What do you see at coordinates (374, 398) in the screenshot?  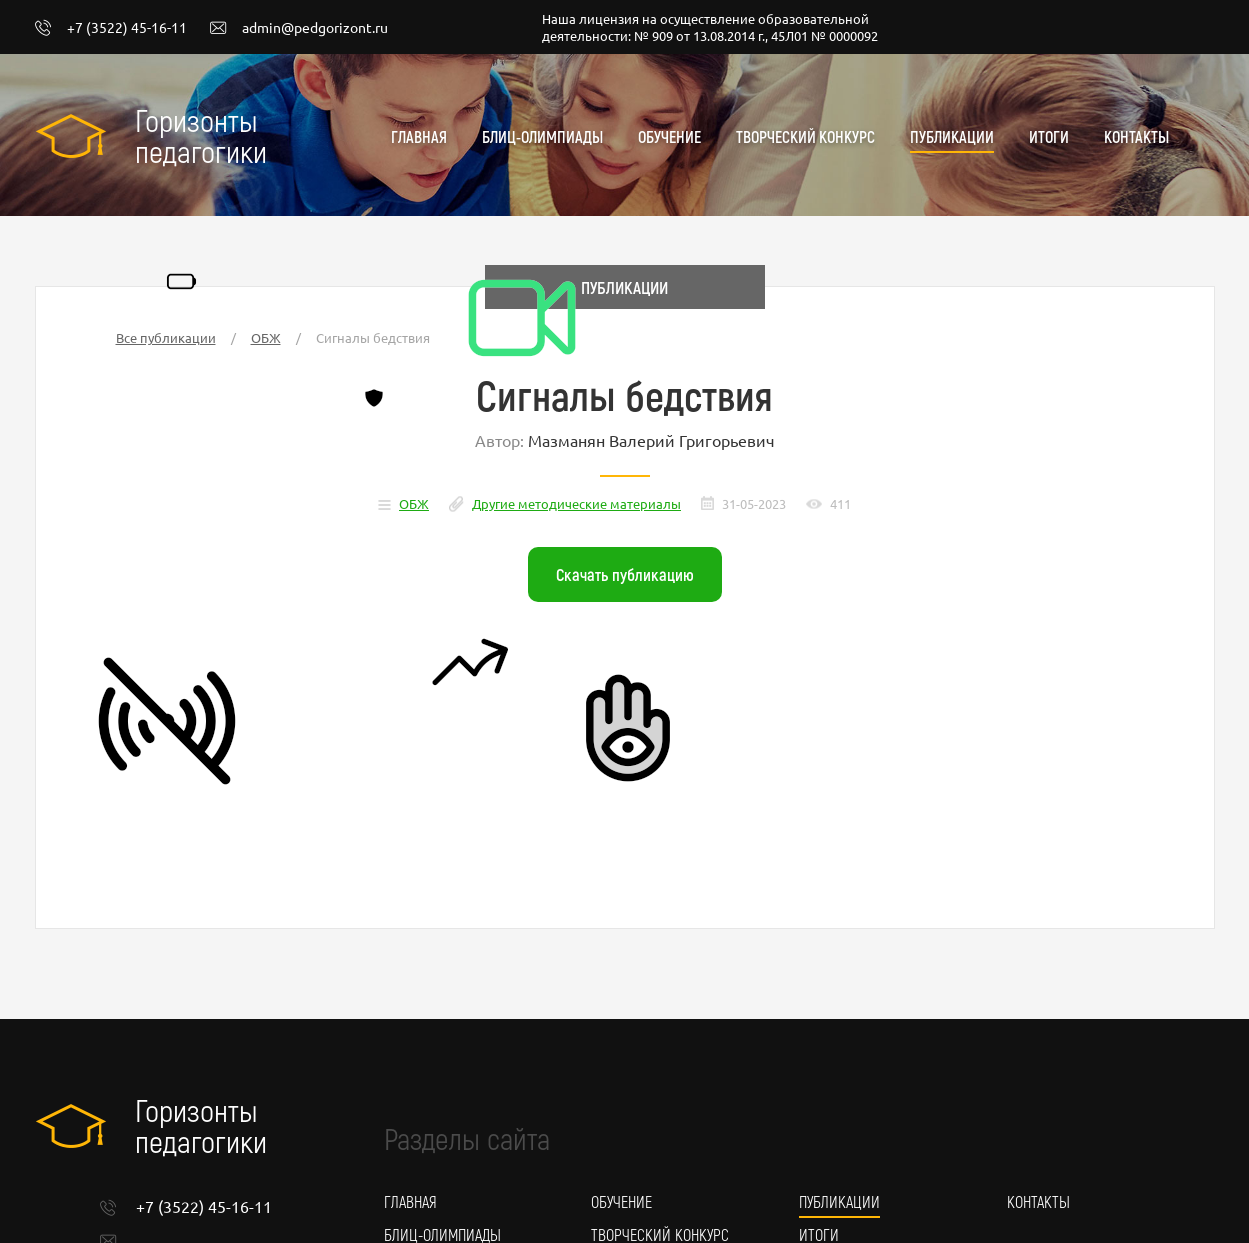 I see `access security settings` at bounding box center [374, 398].